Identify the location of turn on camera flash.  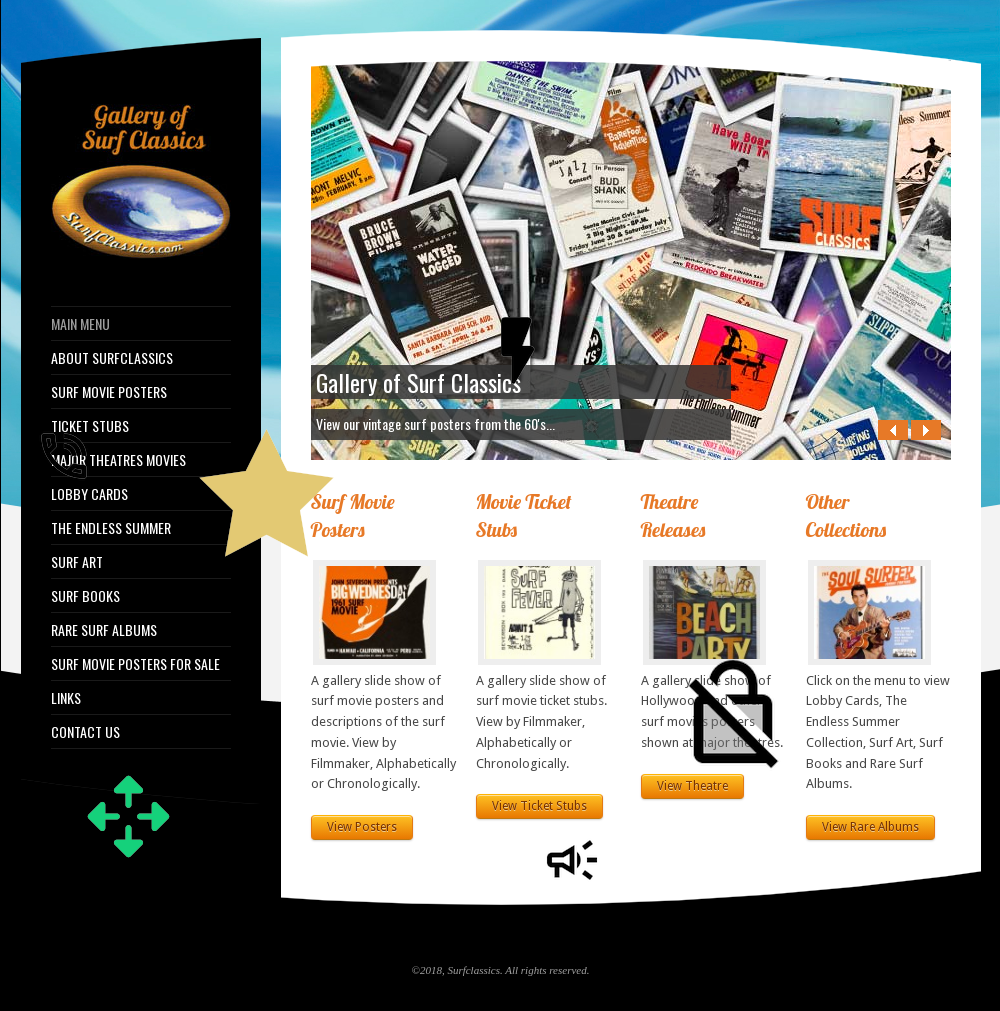
(519, 353).